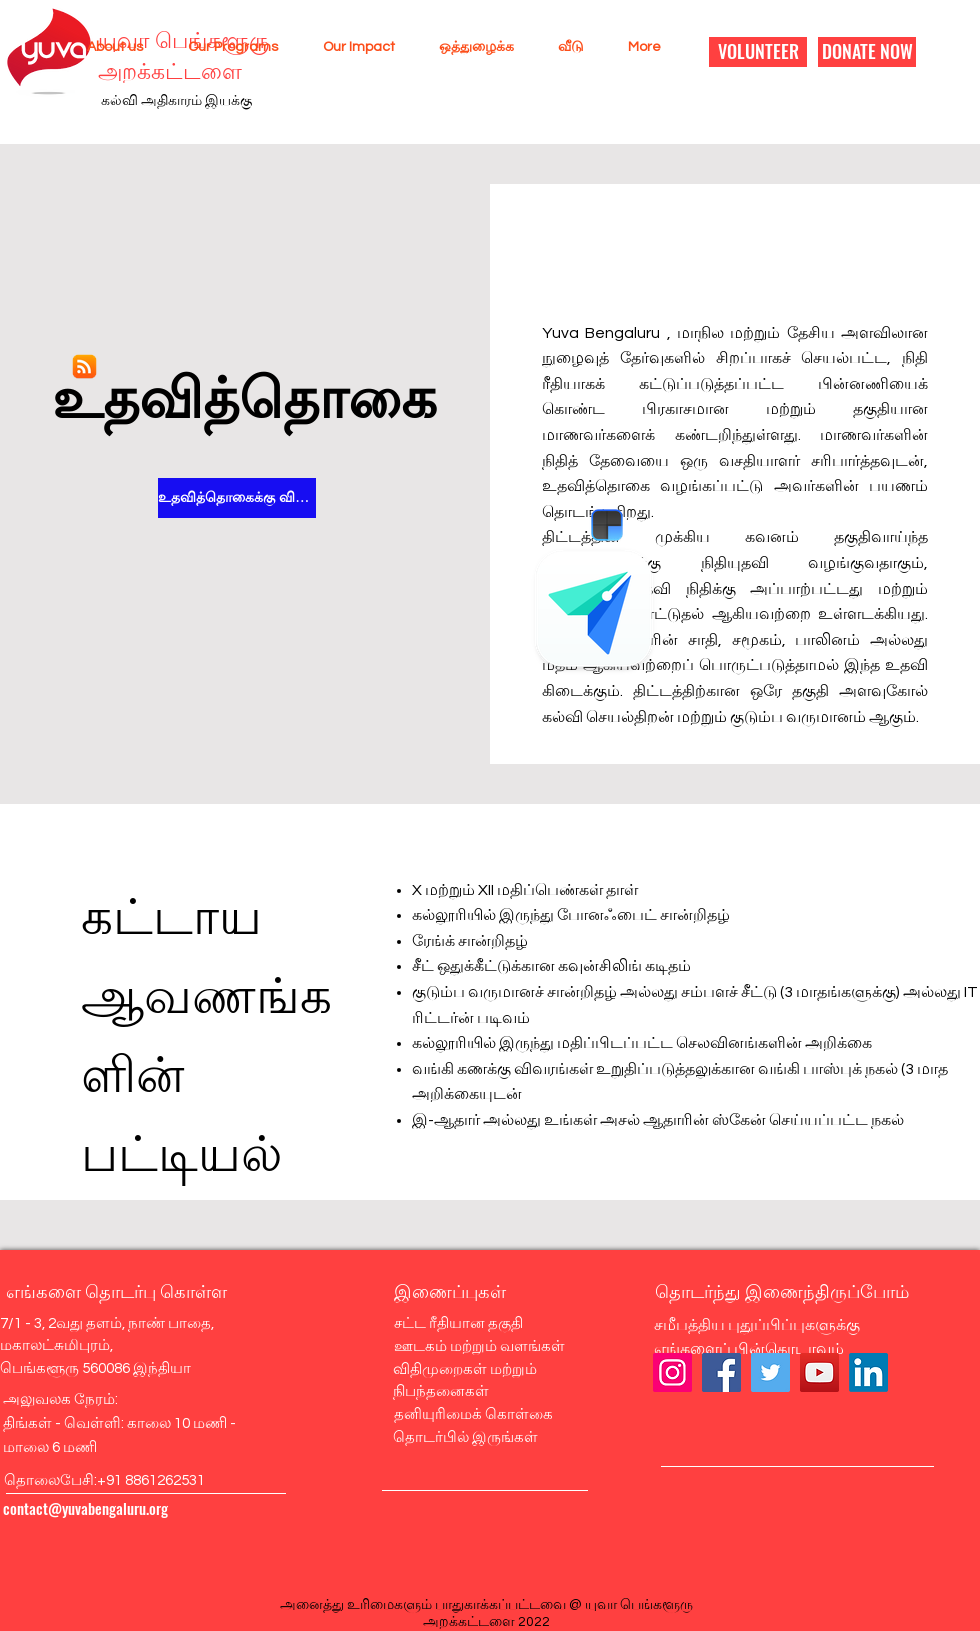  Describe the element at coordinates (594, 609) in the screenshot. I see `open feishu messaging app` at that location.